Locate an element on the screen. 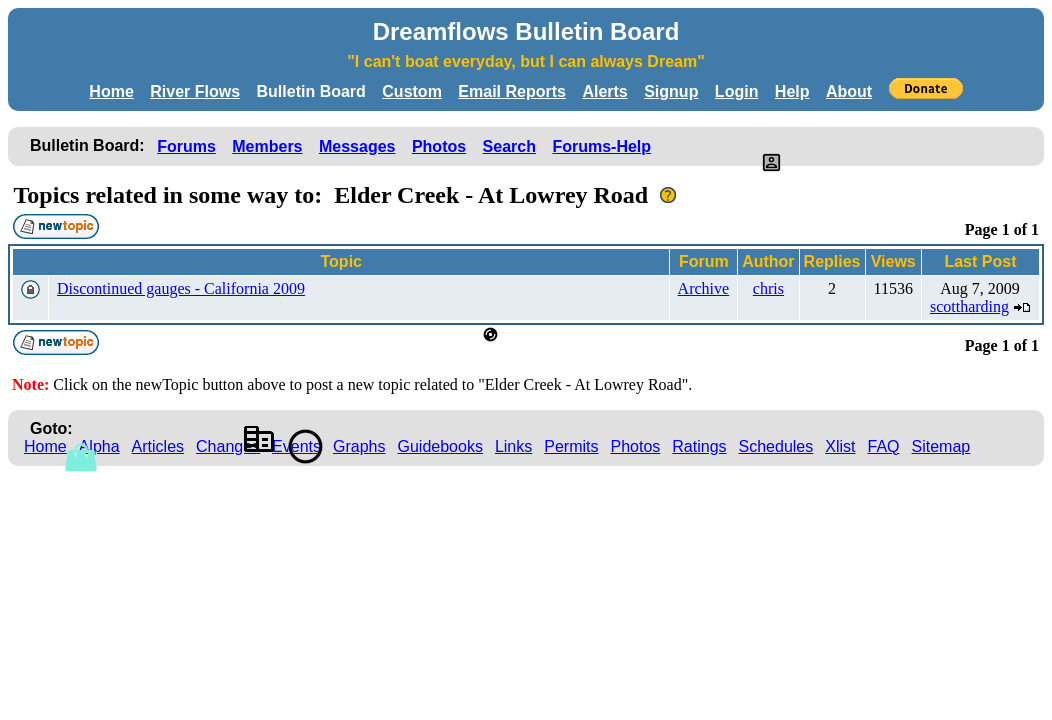 This screenshot has height=720, width=1052. select a camera lens or aperture setting is located at coordinates (305, 446).